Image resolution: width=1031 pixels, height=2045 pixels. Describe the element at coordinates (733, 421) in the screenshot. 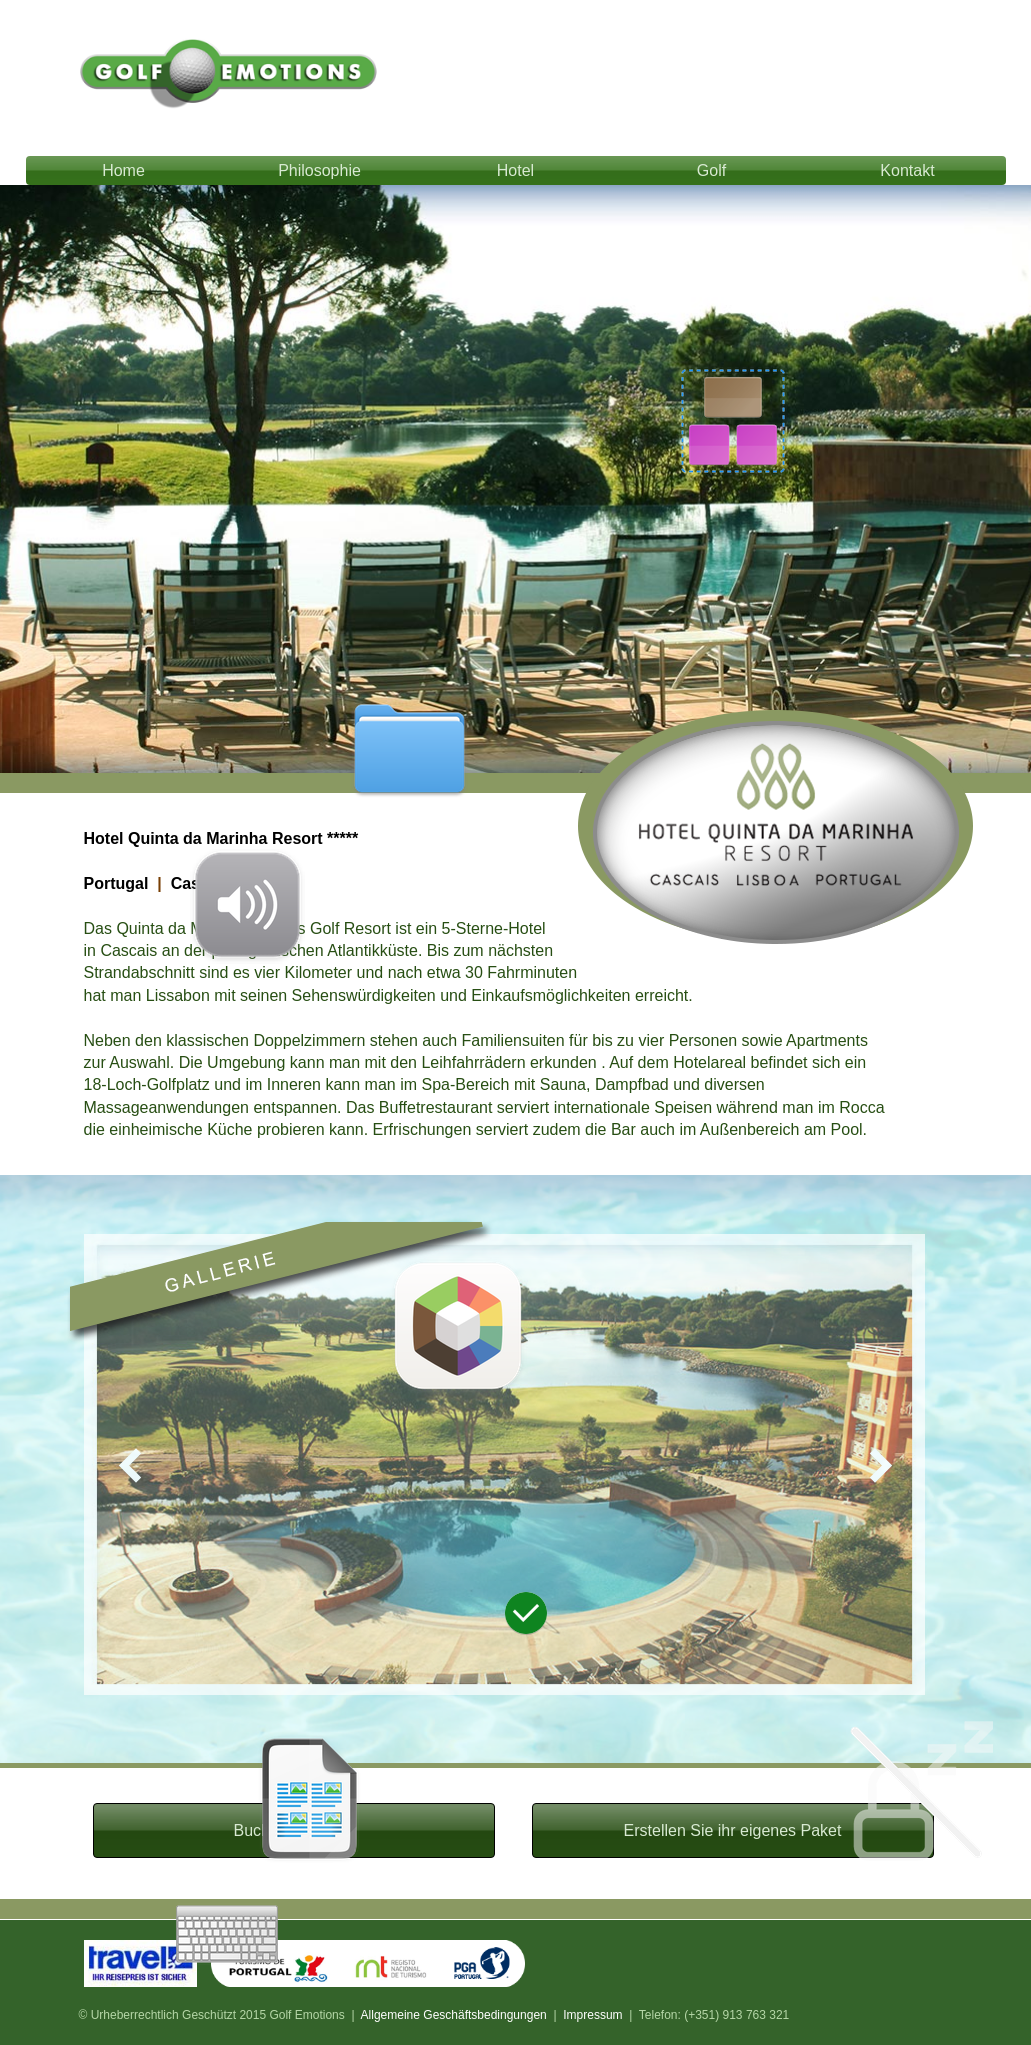

I see `select all items in the current view` at that location.